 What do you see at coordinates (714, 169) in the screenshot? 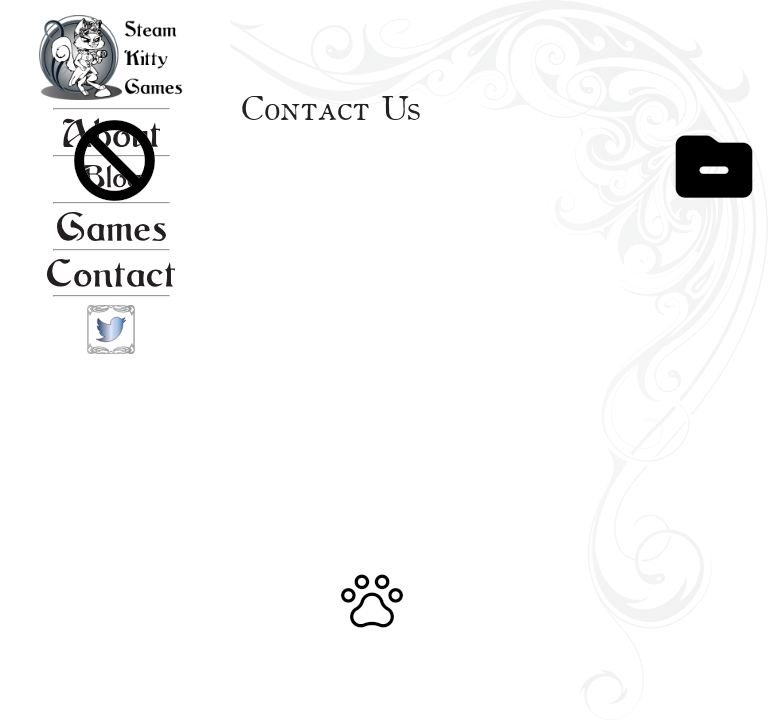
I see `remove a folder` at bounding box center [714, 169].